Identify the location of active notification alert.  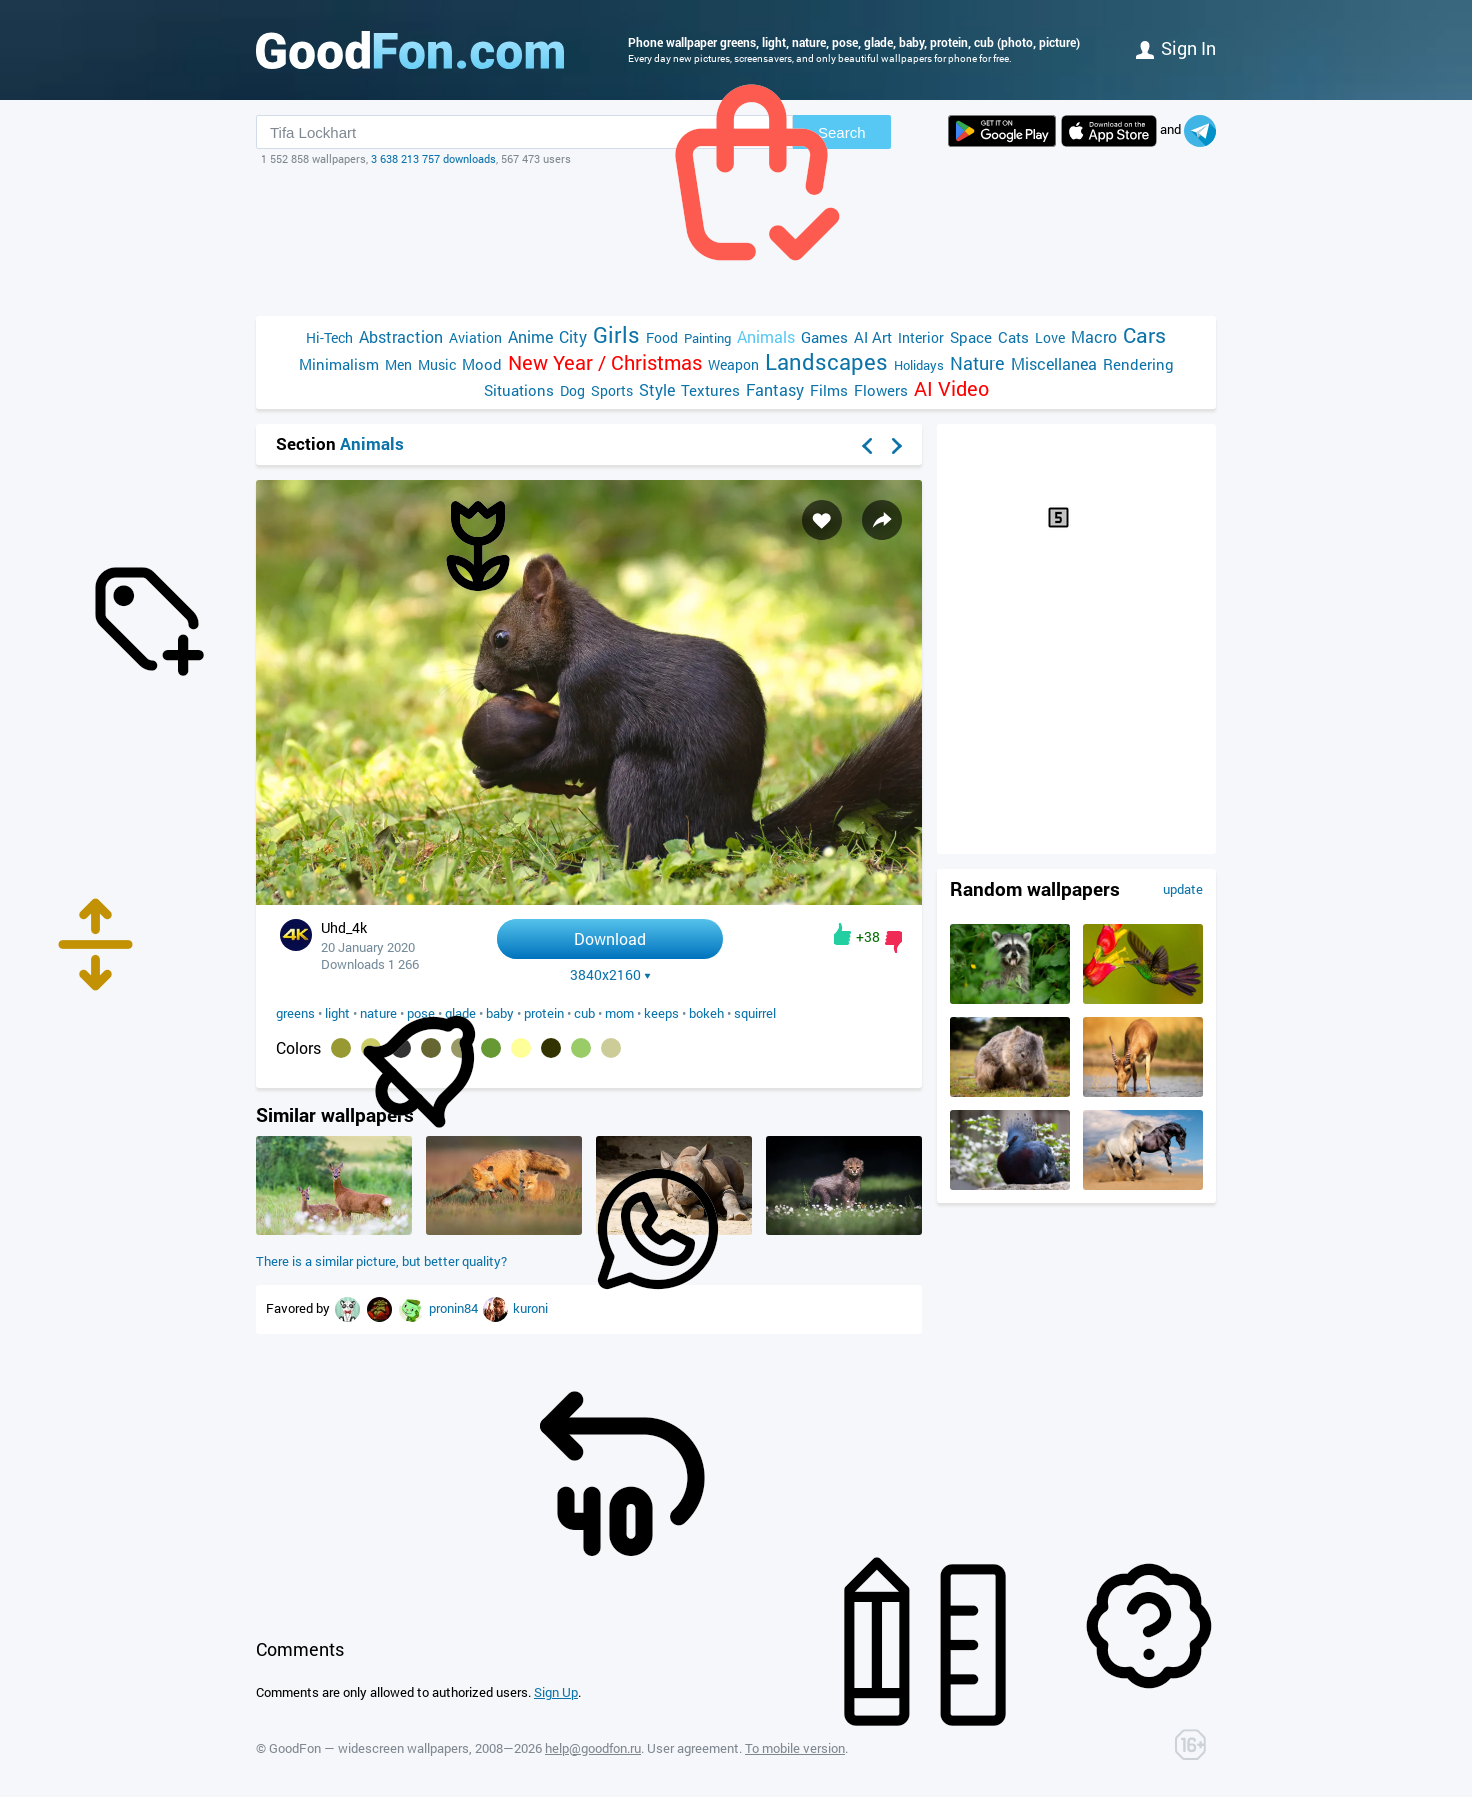
(420, 1071).